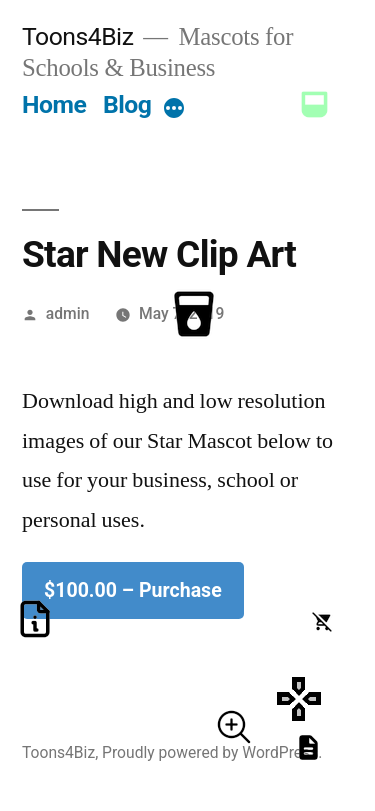 This screenshot has height=811, width=375. I want to click on find nearby drink or beverage locations, so click(194, 314).